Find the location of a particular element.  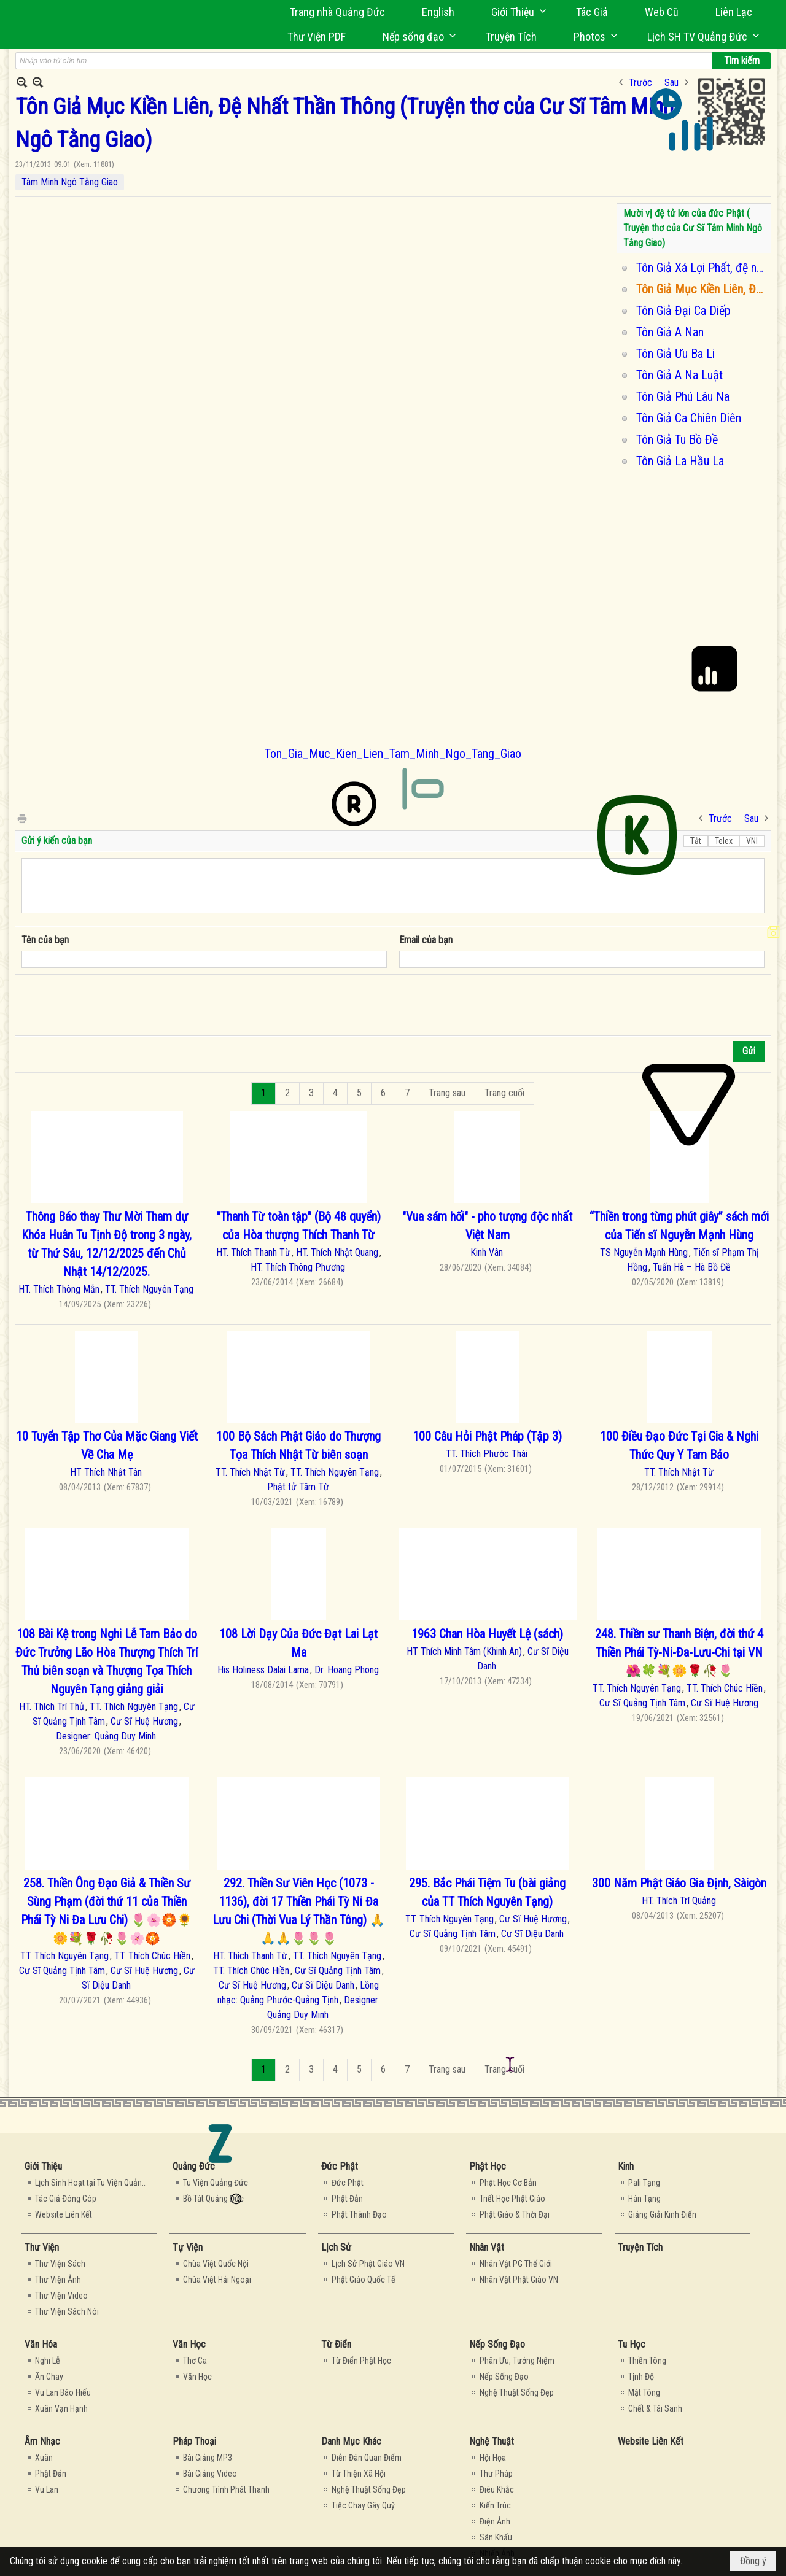

view data visualization or infographic is located at coordinates (682, 120).